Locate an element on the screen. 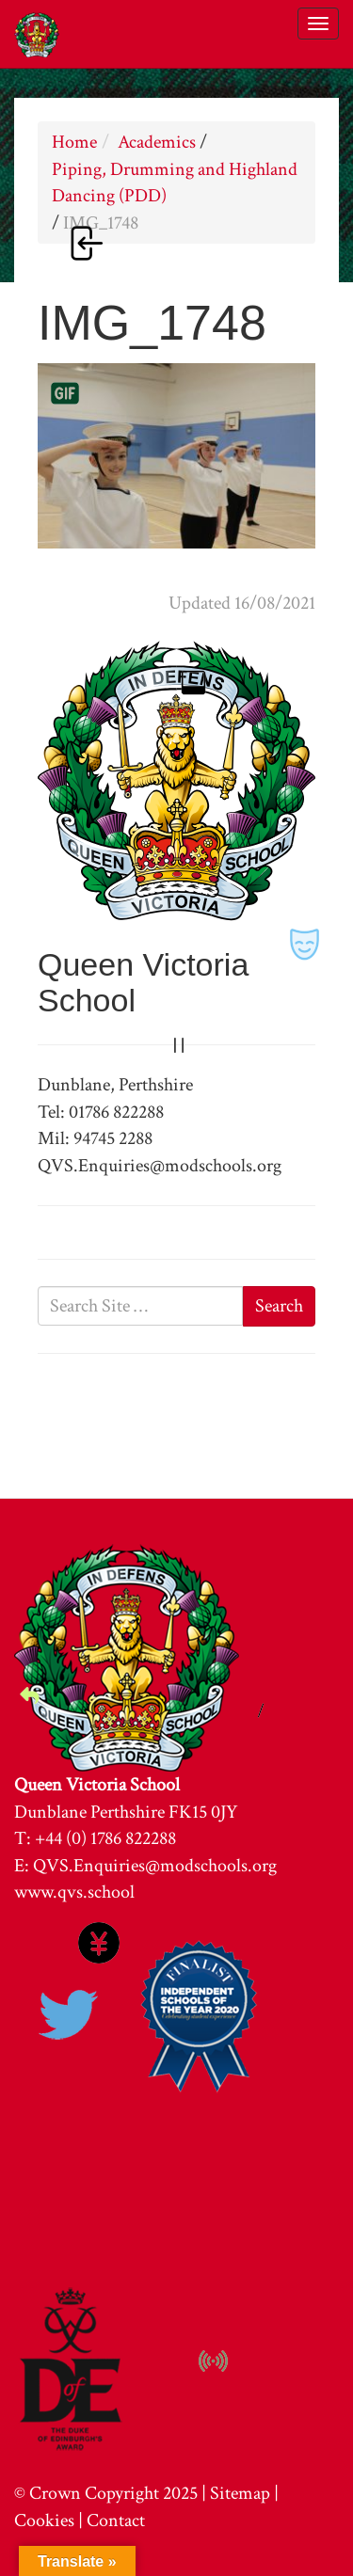 Image resolution: width=353 pixels, height=2576 pixels. reply to a message is located at coordinates (29, 1695).